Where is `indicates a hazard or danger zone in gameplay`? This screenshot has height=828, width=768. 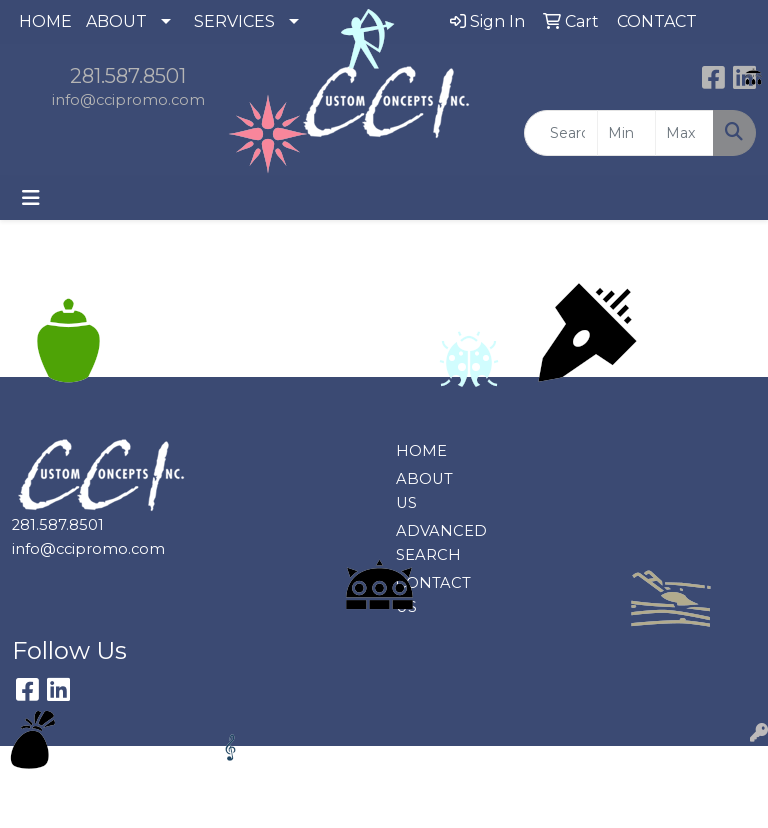 indicates a hazard or danger zone in gameplay is located at coordinates (268, 134).